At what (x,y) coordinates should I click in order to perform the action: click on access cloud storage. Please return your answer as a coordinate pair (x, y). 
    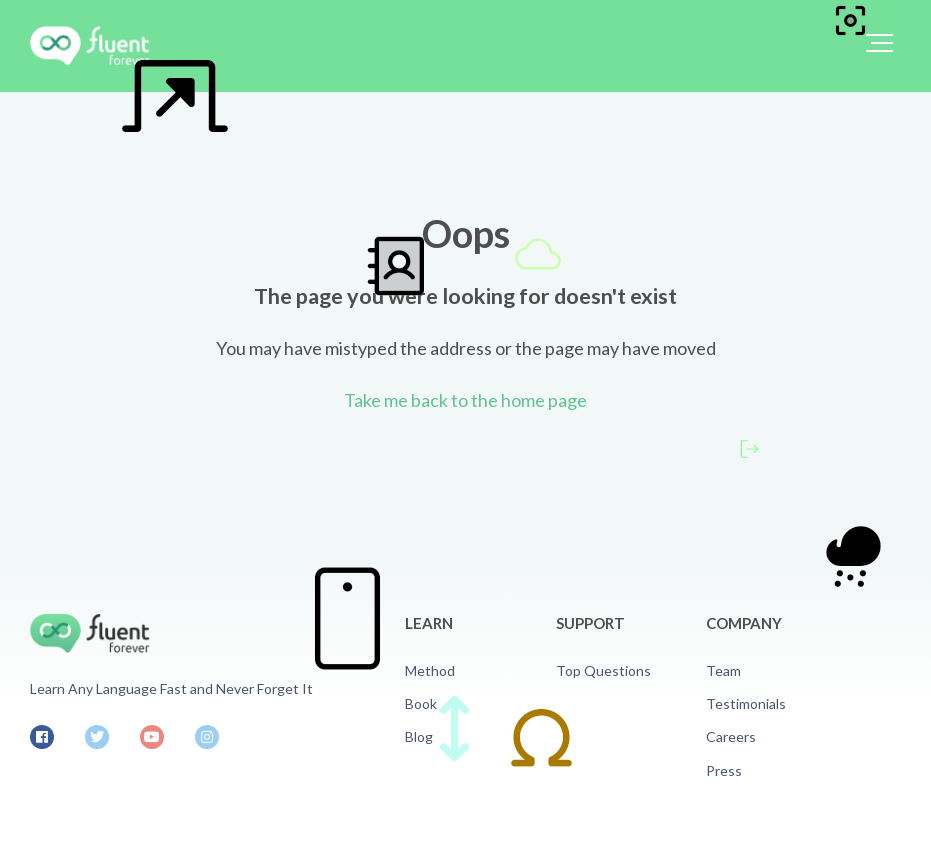
    Looking at the image, I should click on (538, 254).